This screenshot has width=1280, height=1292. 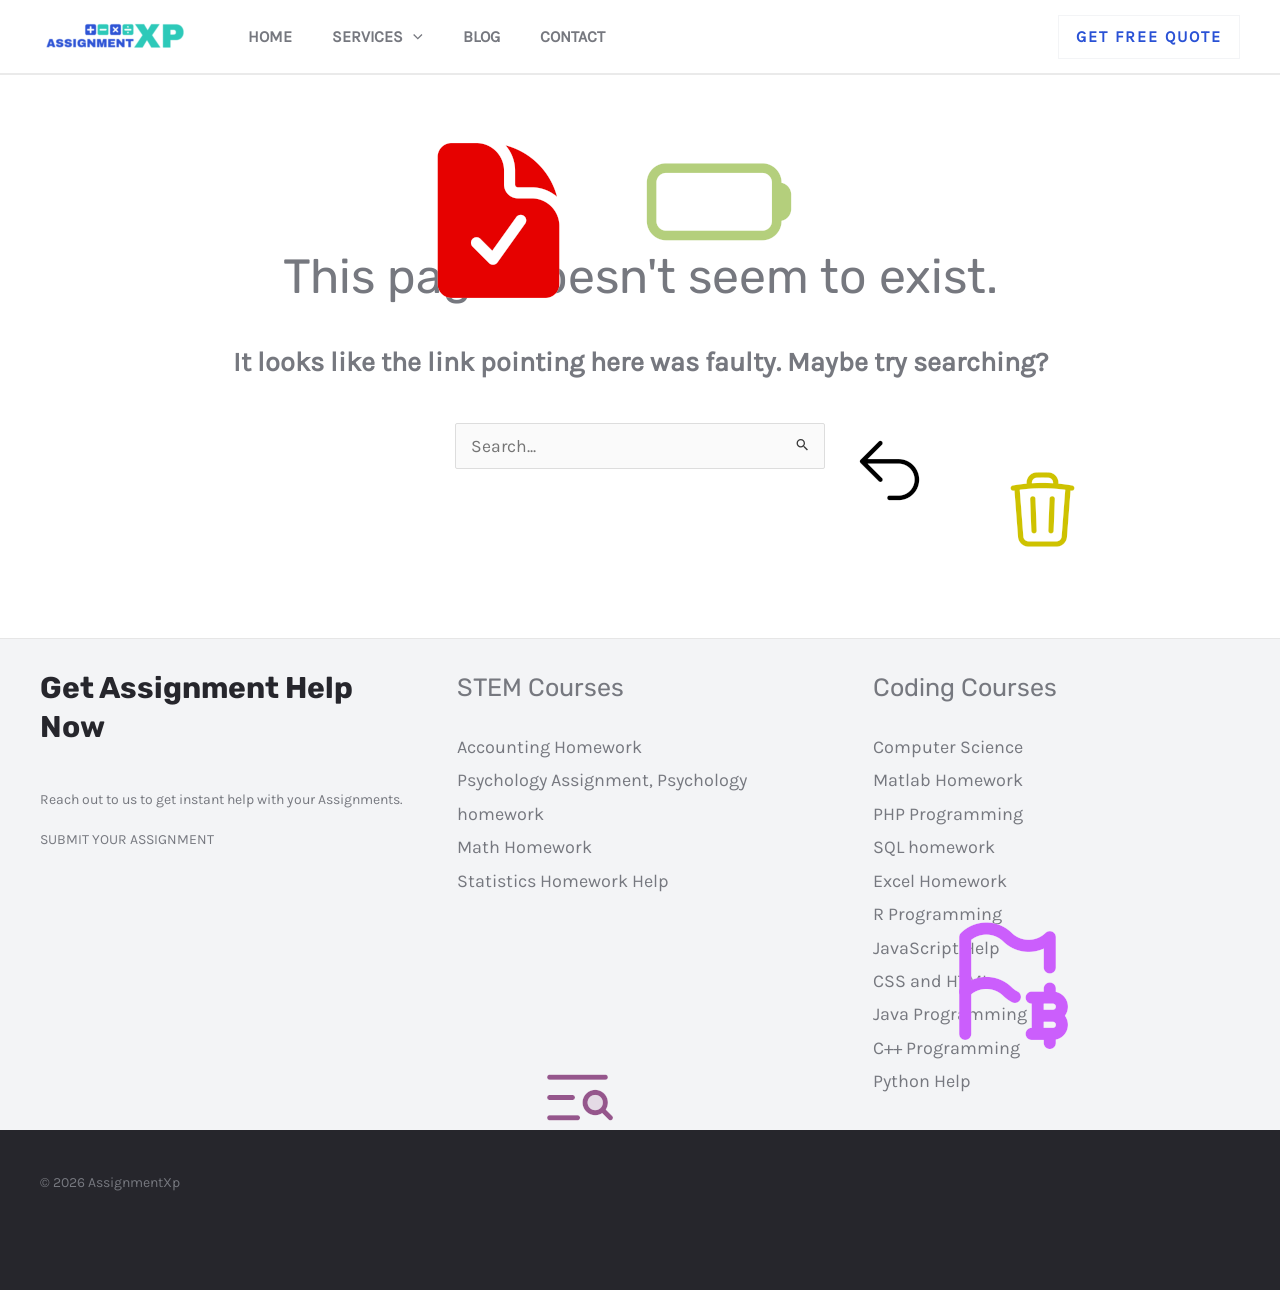 What do you see at coordinates (889, 470) in the screenshot?
I see `undo the last action` at bounding box center [889, 470].